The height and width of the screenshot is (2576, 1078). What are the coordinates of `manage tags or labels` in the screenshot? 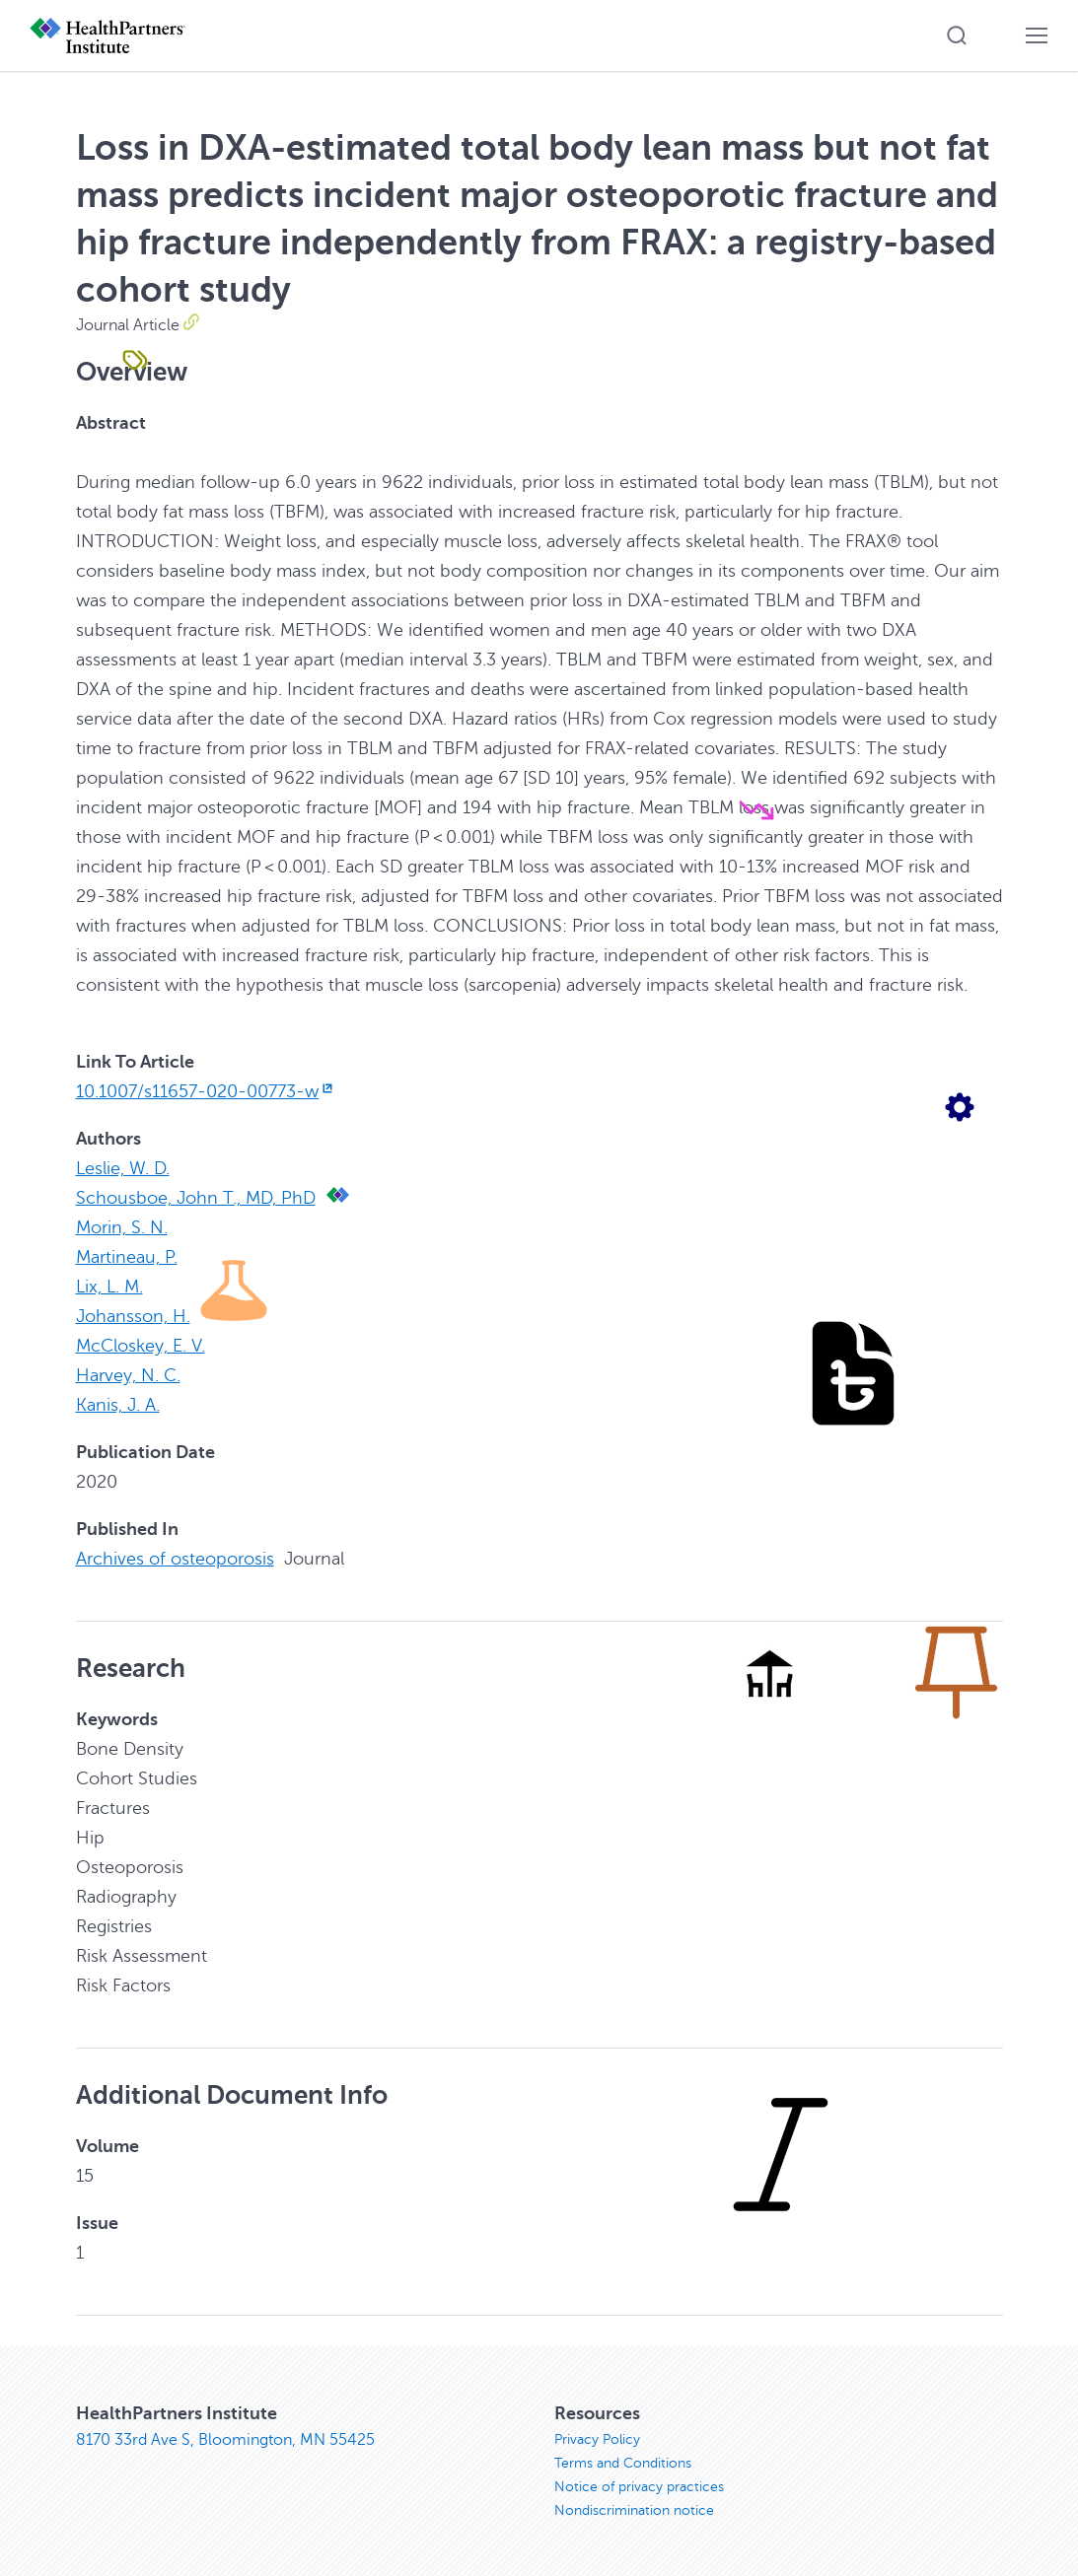 It's located at (135, 359).